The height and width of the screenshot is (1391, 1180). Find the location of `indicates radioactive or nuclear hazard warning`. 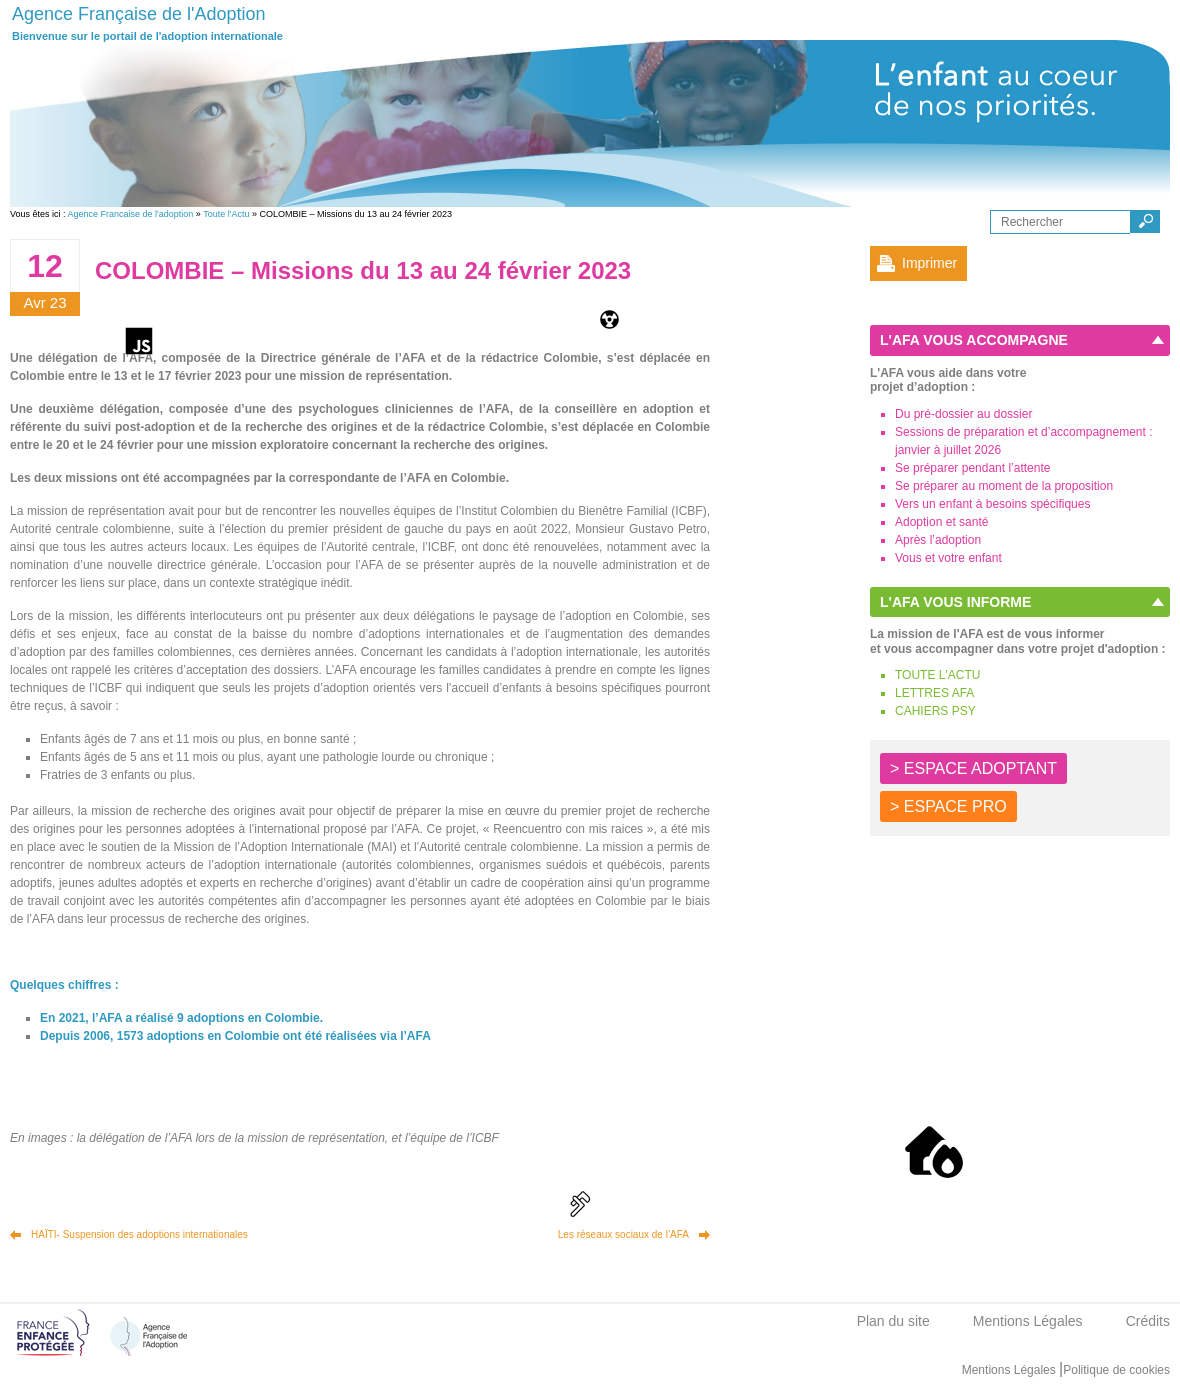

indicates radioactive or nuclear hazard warning is located at coordinates (609, 319).